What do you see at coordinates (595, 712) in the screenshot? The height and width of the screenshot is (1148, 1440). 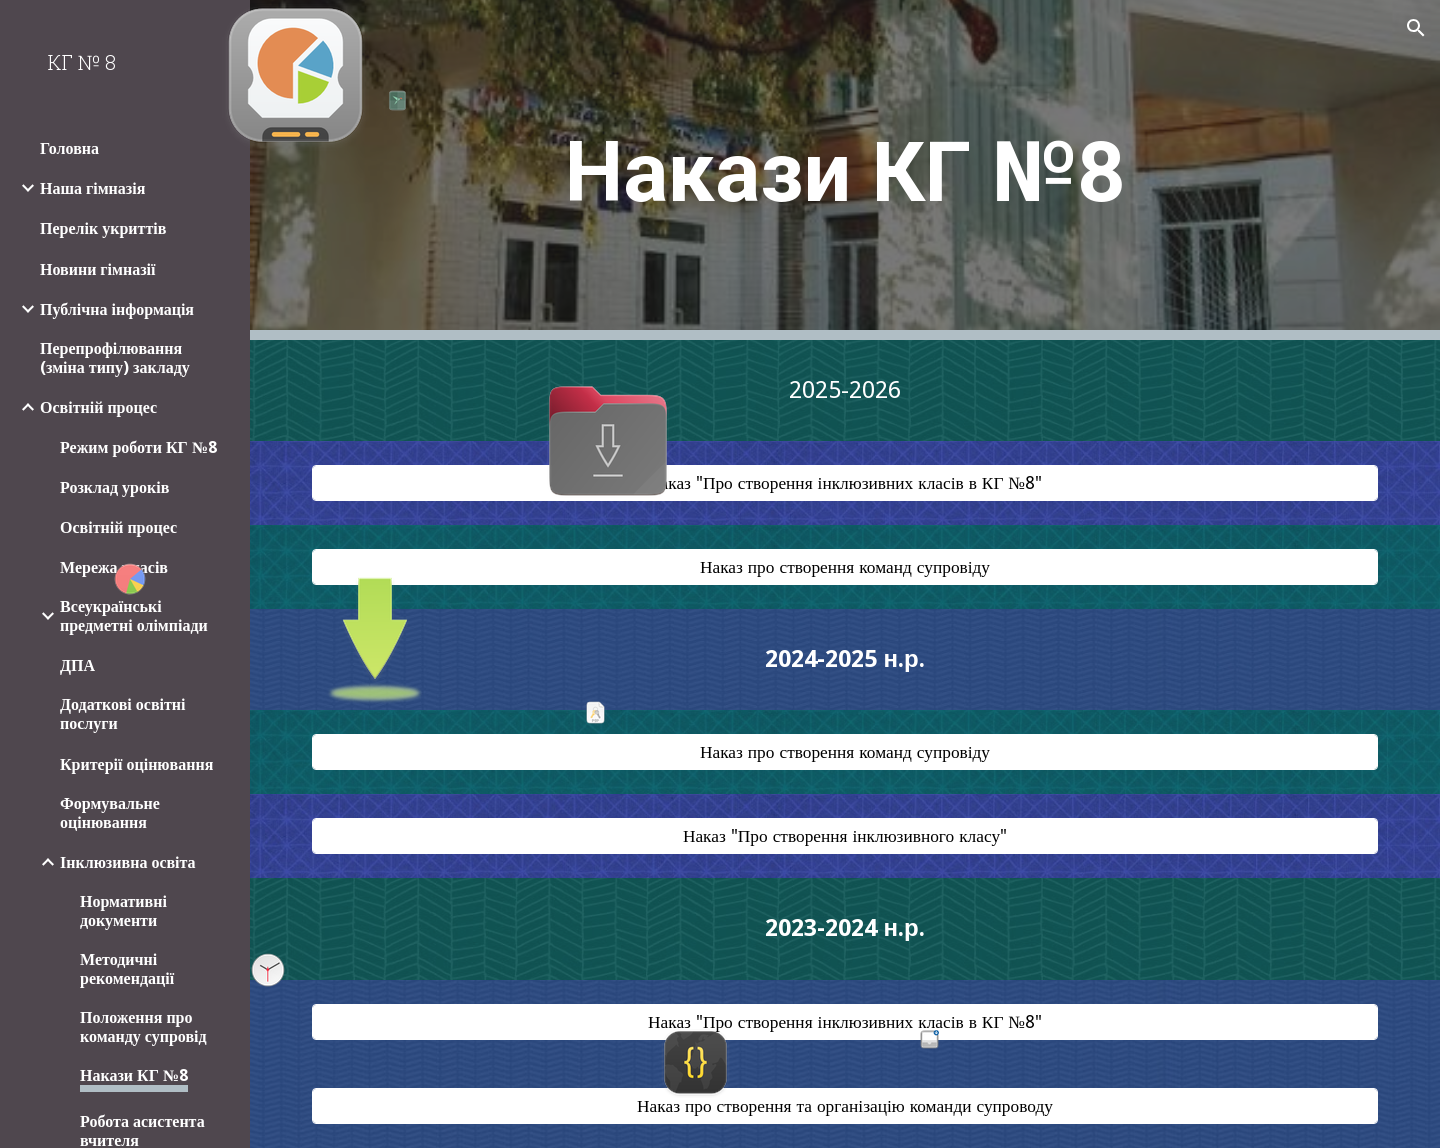 I see `a PGP encryption key file` at bounding box center [595, 712].